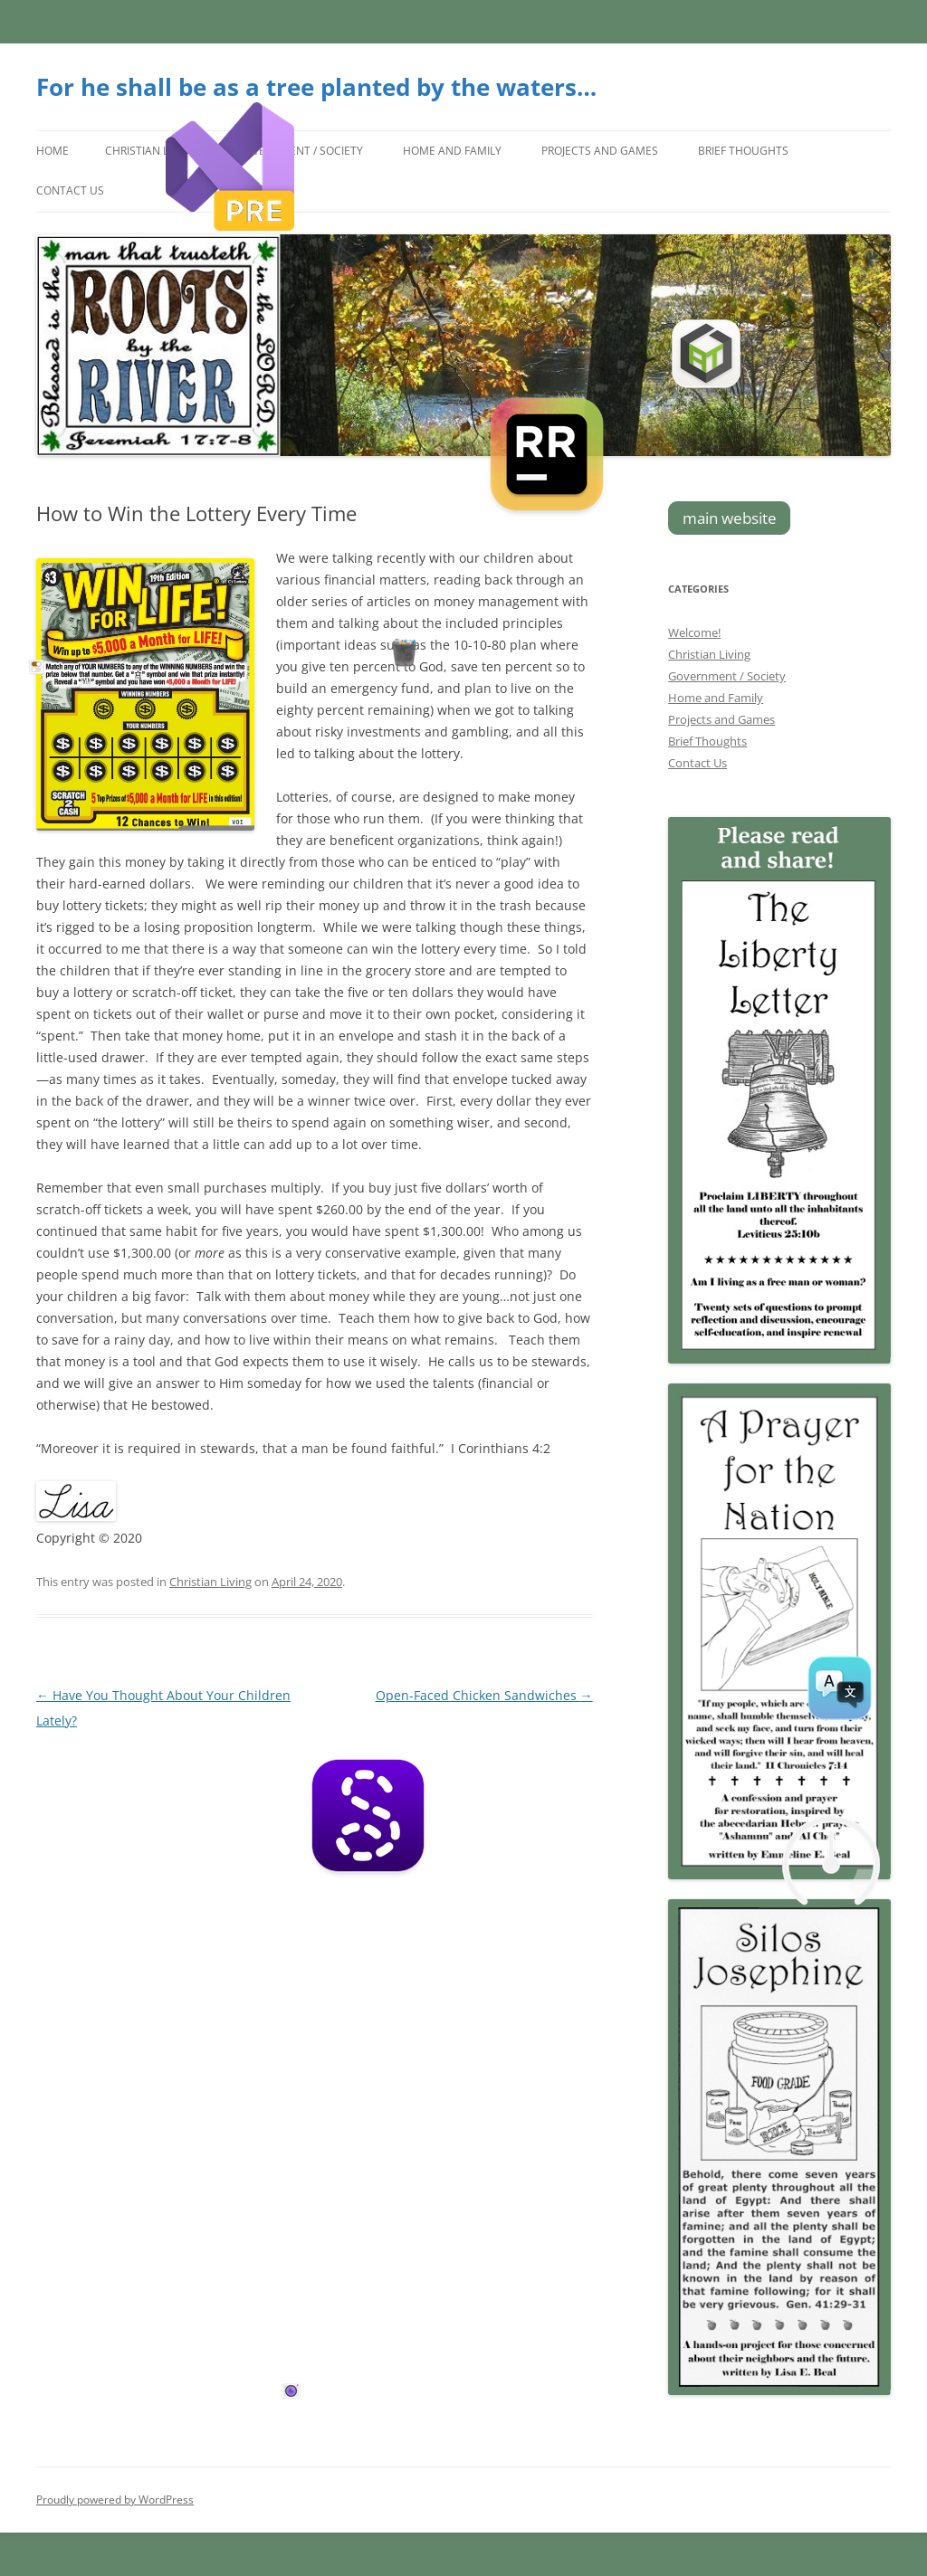  What do you see at coordinates (368, 1815) in the screenshot?
I see `open Seamly2D pattern drafting application` at bounding box center [368, 1815].